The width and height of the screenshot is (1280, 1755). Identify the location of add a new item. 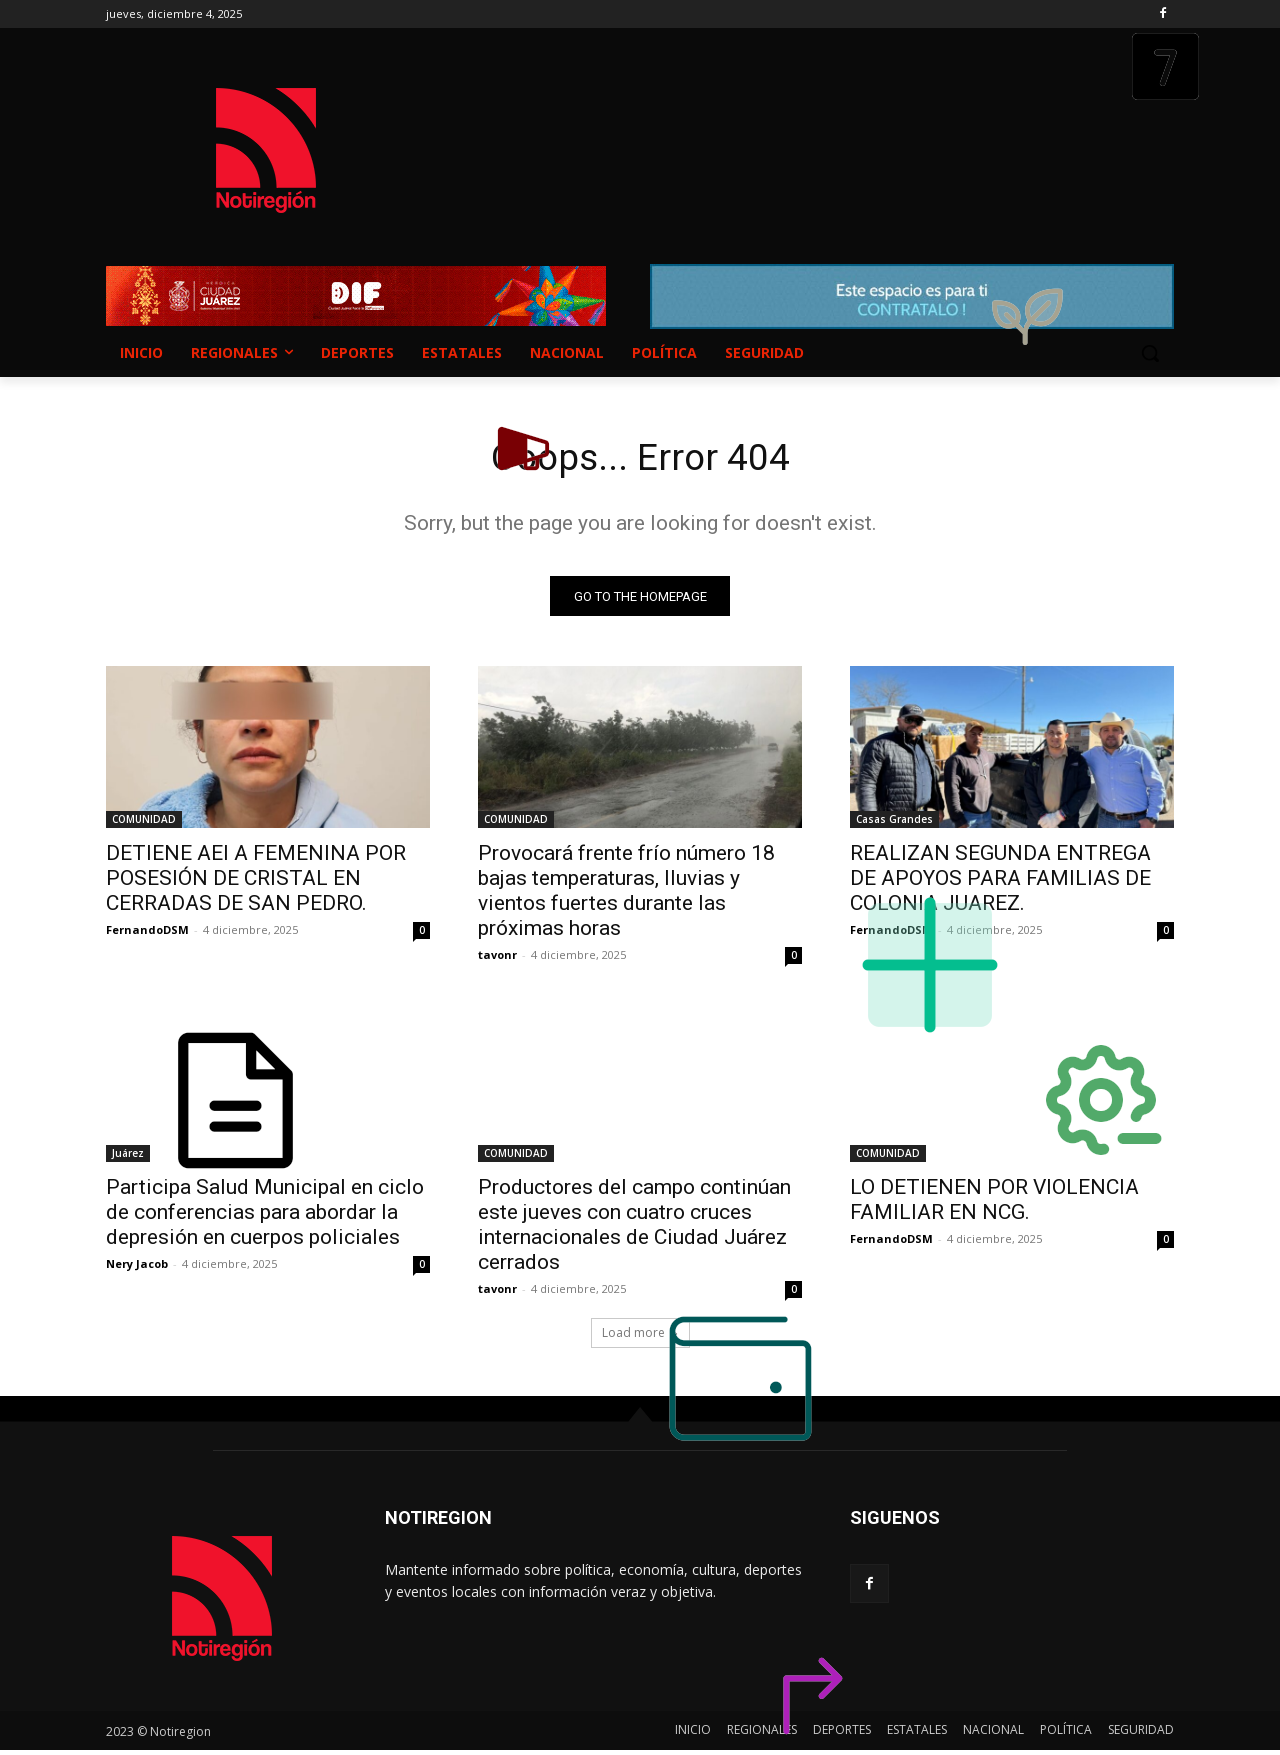
(930, 965).